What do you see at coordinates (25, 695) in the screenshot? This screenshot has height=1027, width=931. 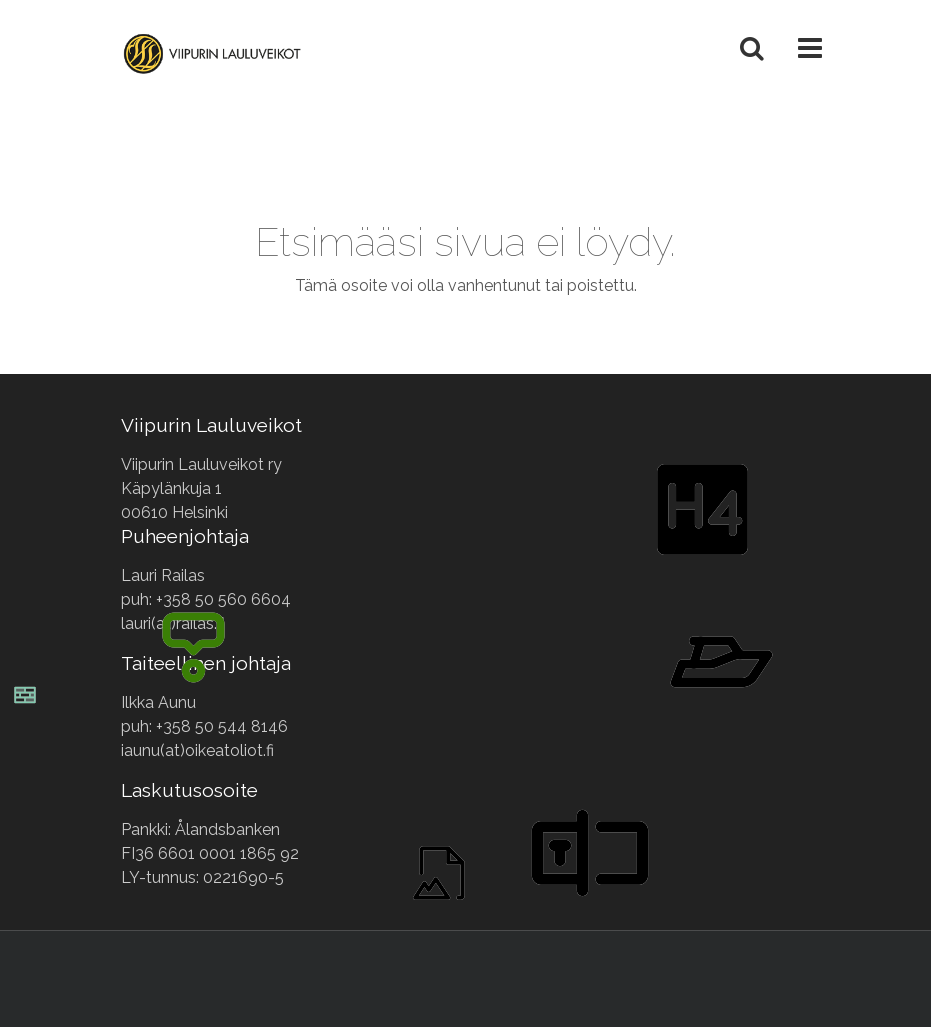 I see `access wall or barrier settings` at bounding box center [25, 695].